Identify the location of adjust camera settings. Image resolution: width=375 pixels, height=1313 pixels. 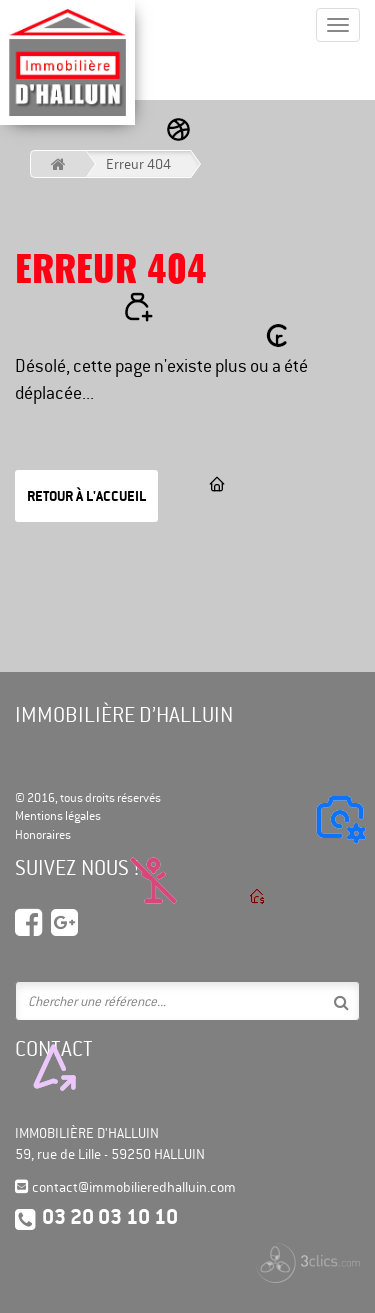
(340, 817).